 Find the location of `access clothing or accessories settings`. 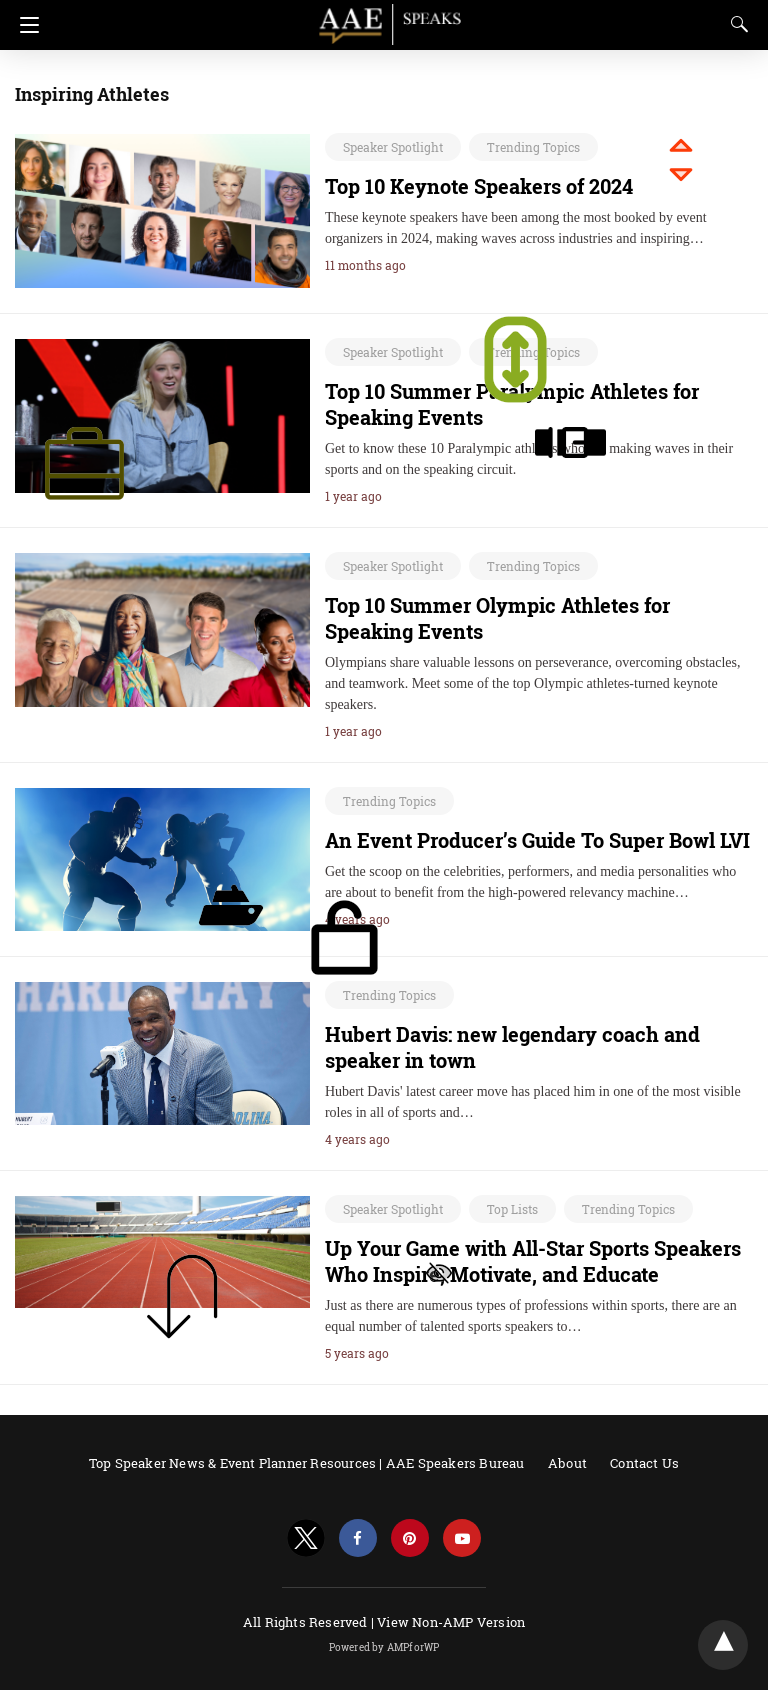

access clothing or accessories settings is located at coordinates (570, 442).